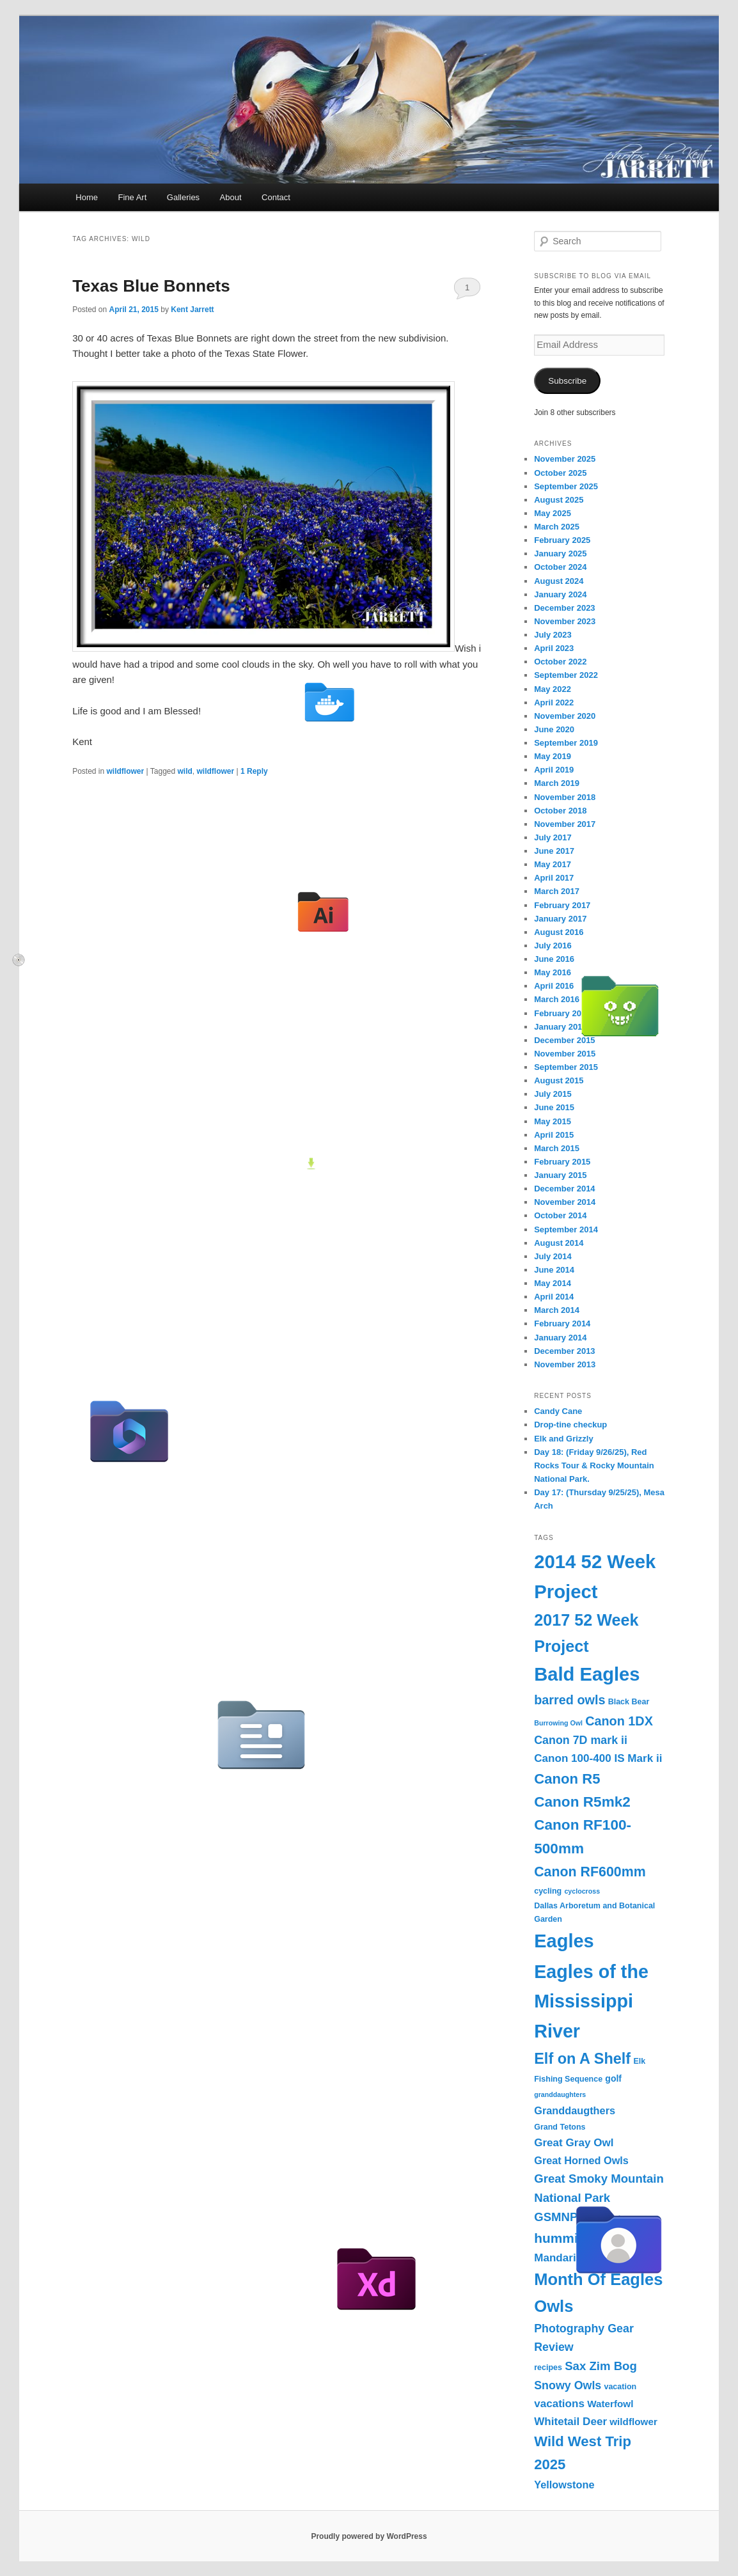  What do you see at coordinates (329, 703) in the screenshot?
I see `open folder containing docker projects` at bounding box center [329, 703].